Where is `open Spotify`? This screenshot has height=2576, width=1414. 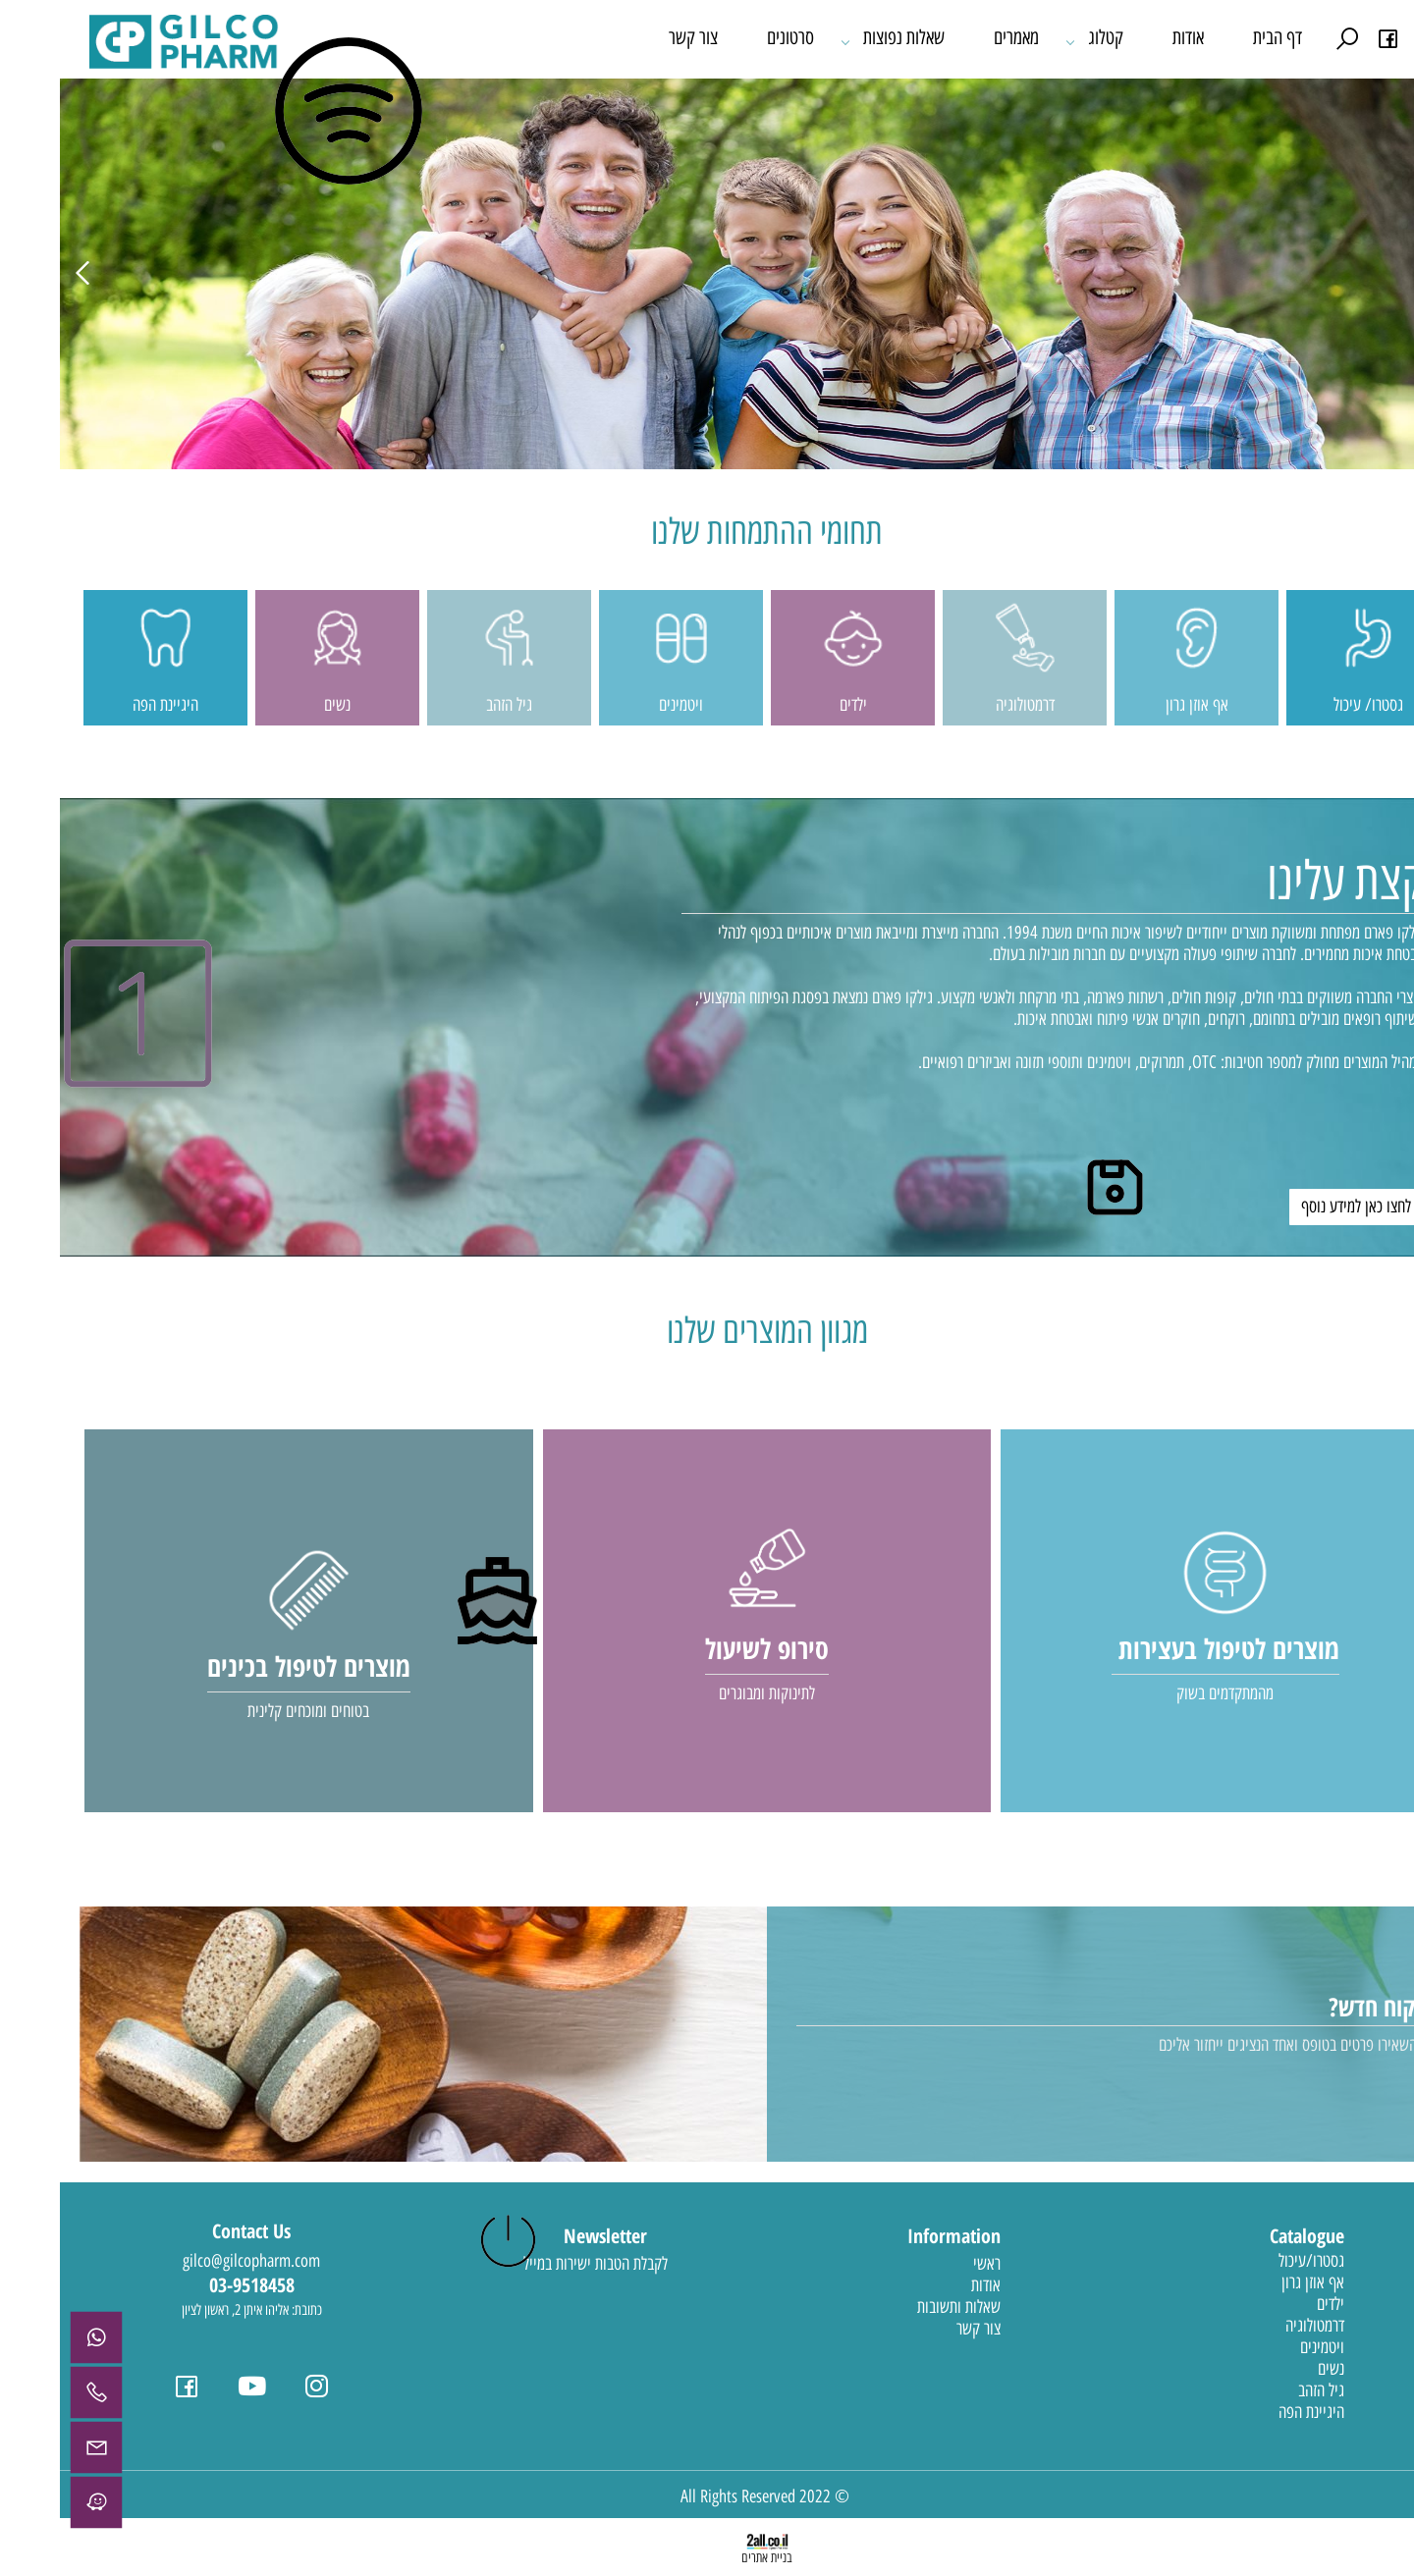 open Spotify is located at coordinates (349, 111).